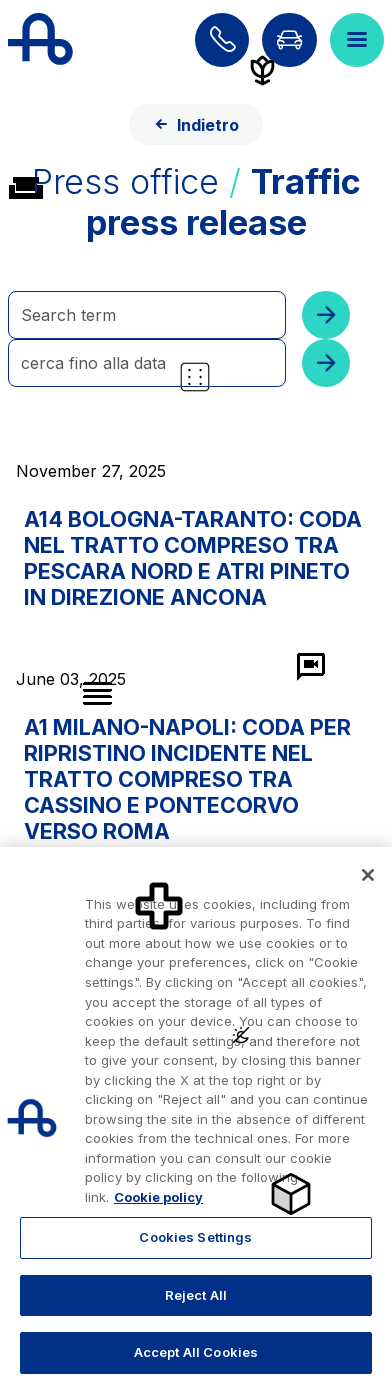  Describe the element at coordinates (97, 693) in the screenshot. I see `open navigation menu` at that location.